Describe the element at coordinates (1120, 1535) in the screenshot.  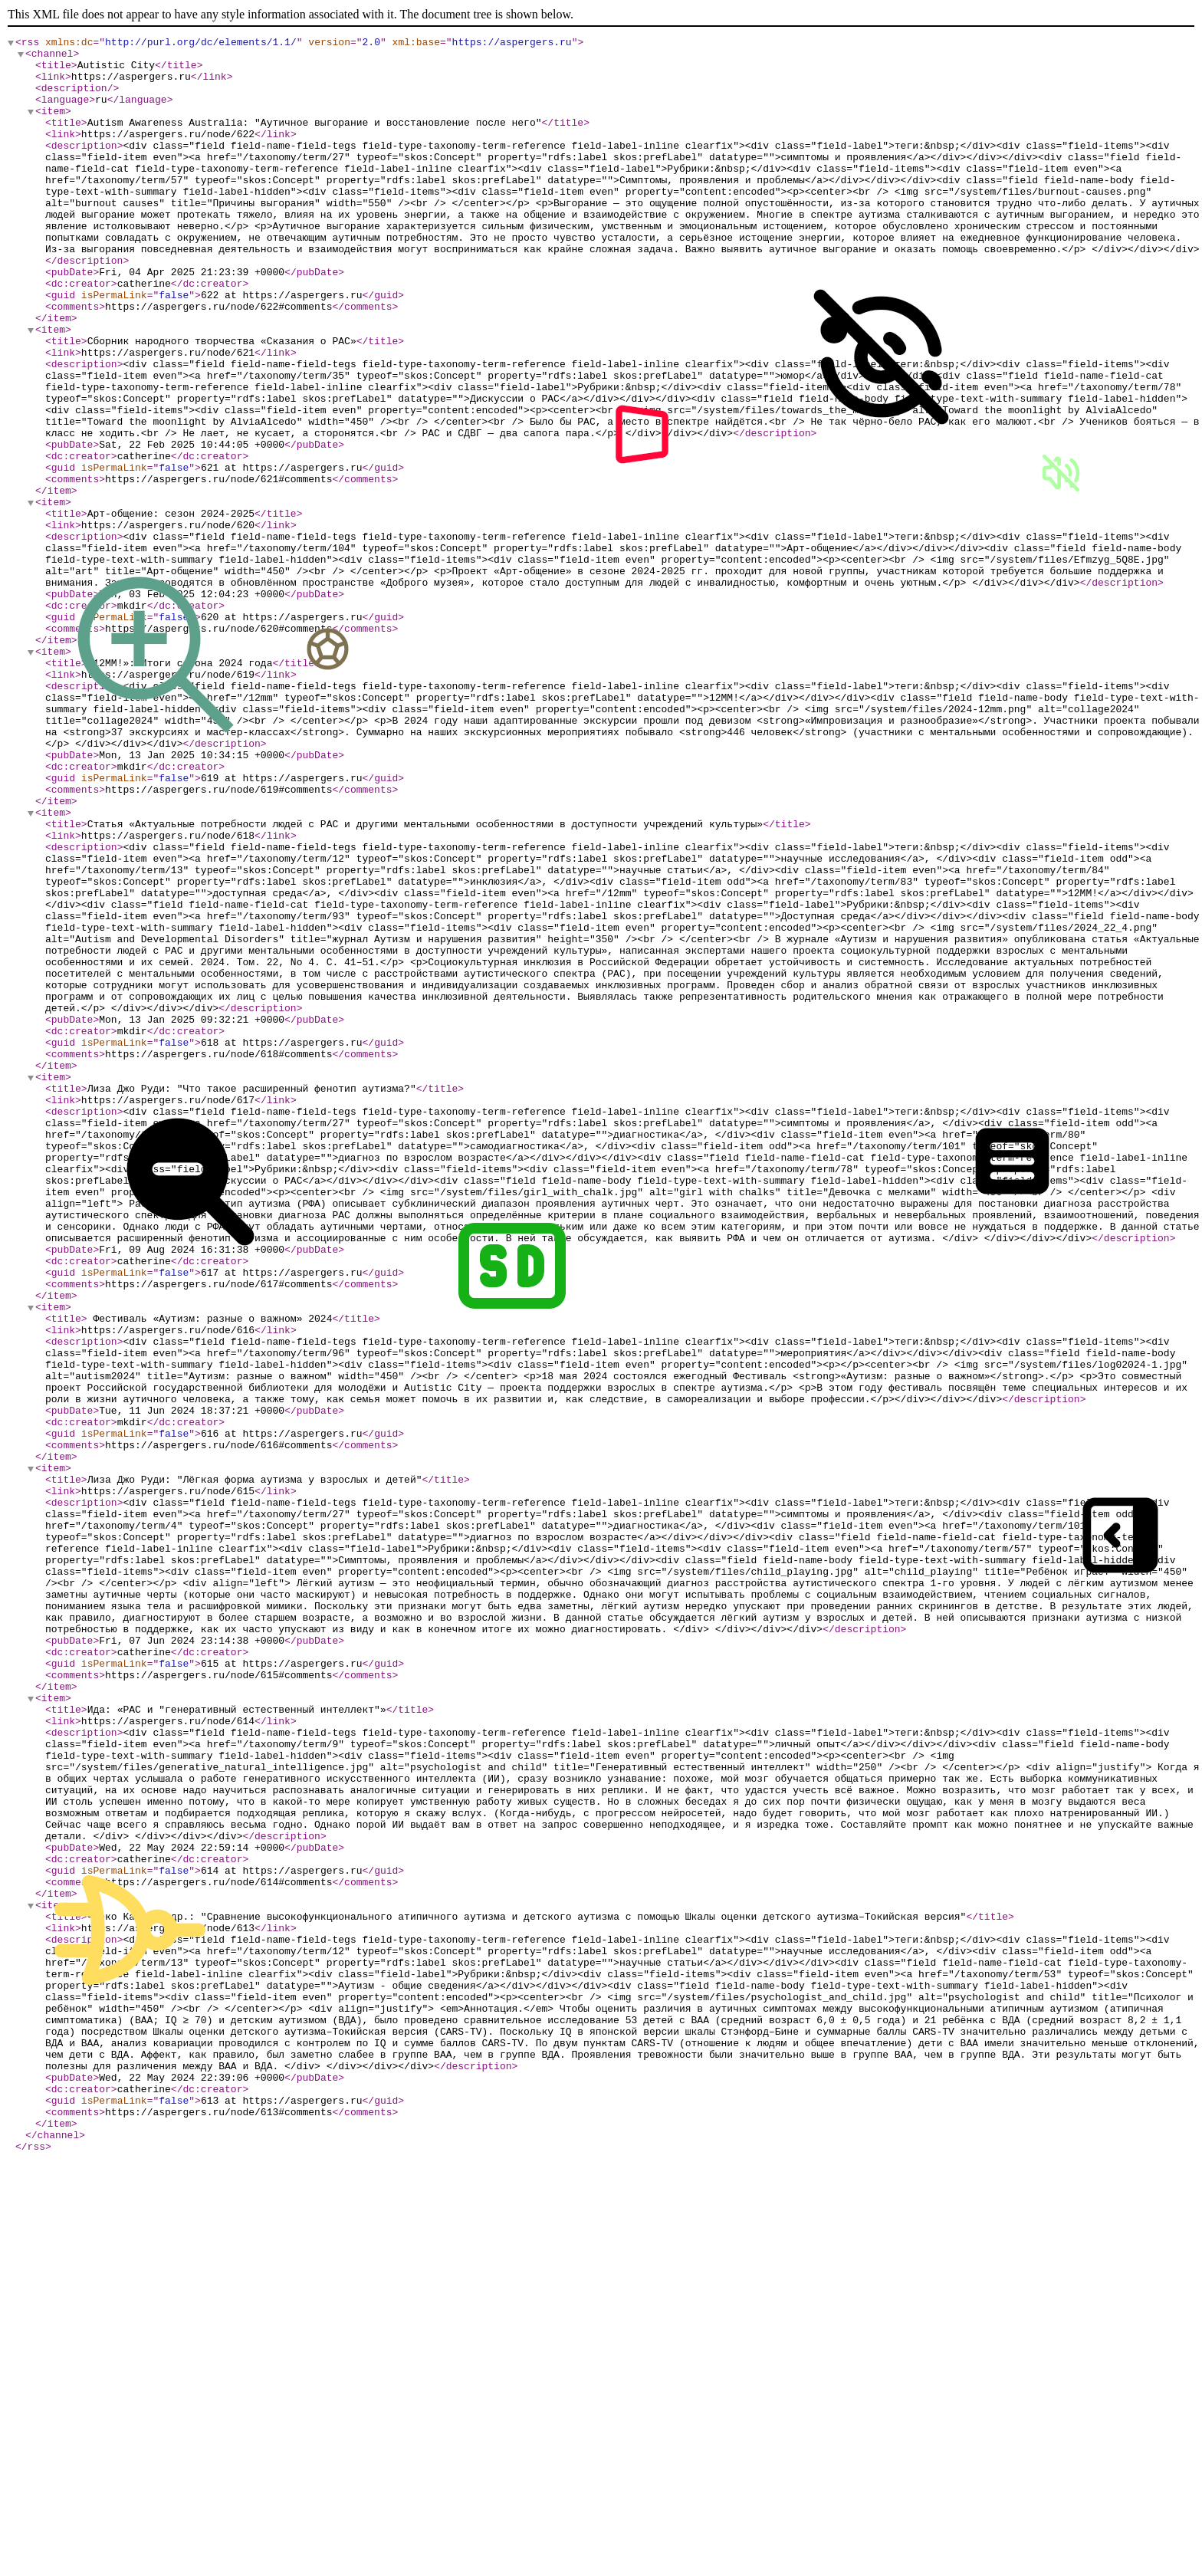
I see `expand the right sidebar panel` at that location.